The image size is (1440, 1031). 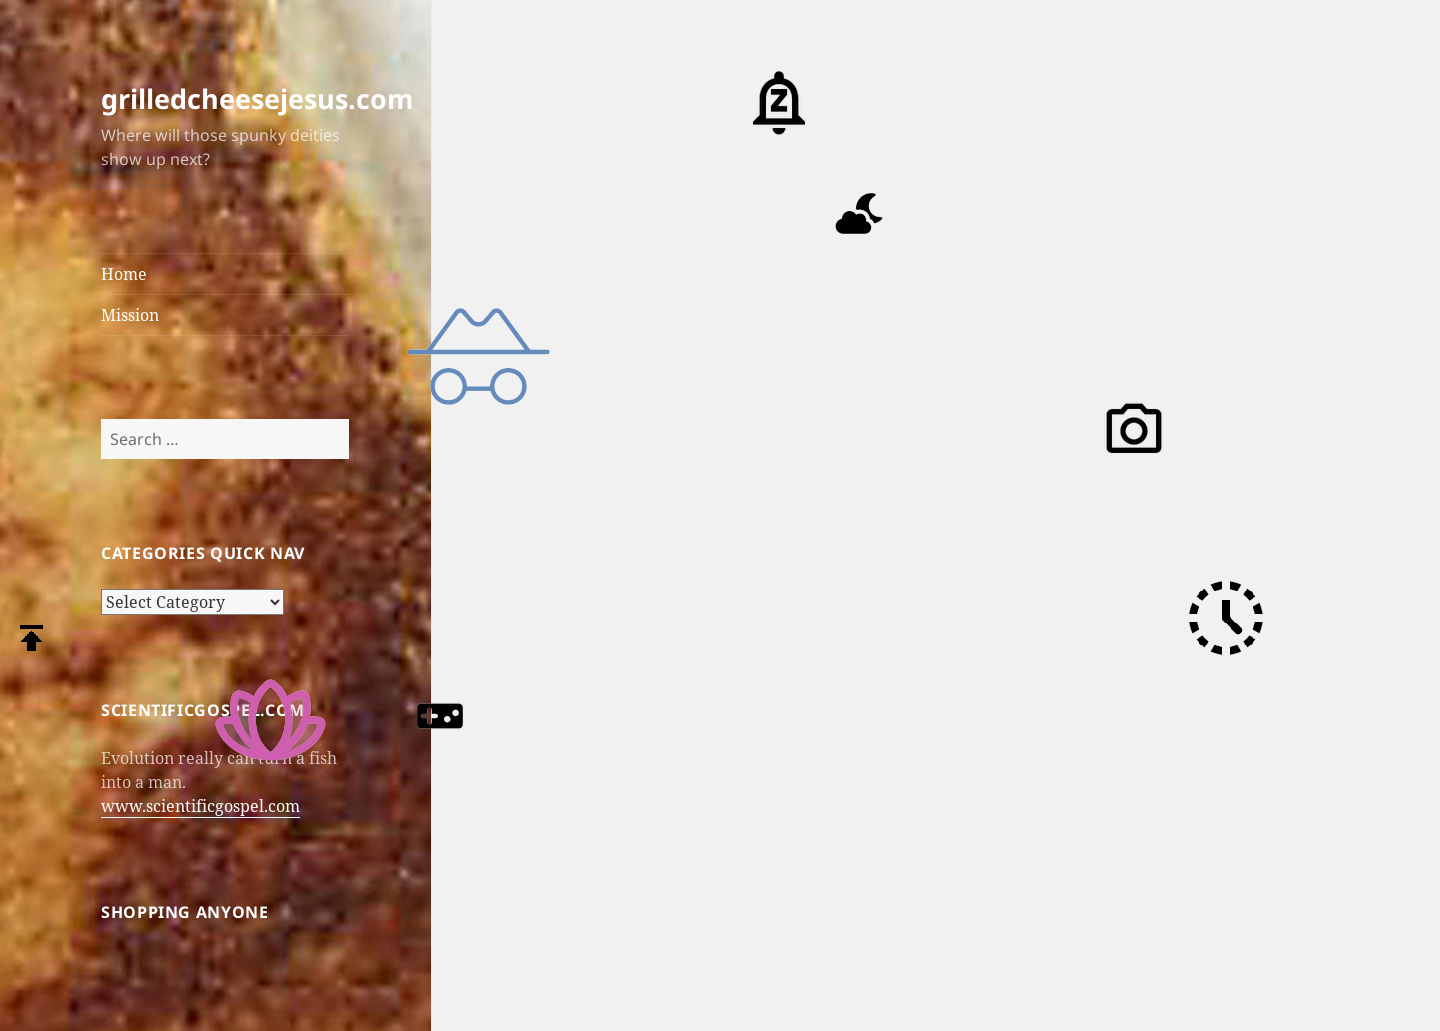 What do you see at coordinates (858, 213) in the screenshot?
I see `indicates nighttime or evening weather conditions` at bounding box center [858, 213].